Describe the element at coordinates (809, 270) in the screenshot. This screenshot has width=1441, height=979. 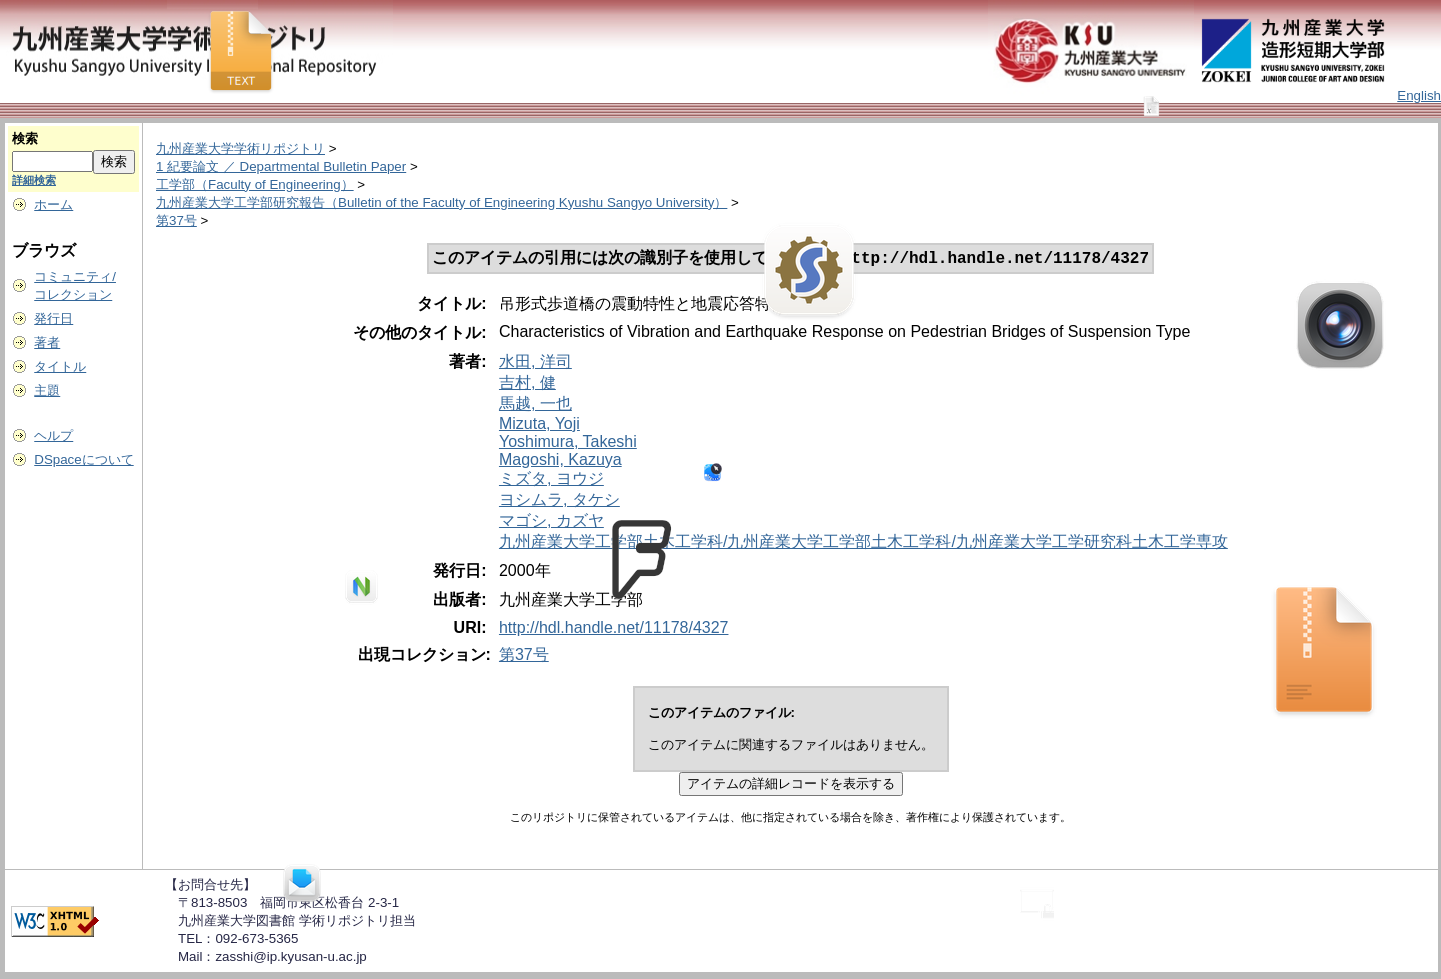
I see `open slade editor application` at that location.